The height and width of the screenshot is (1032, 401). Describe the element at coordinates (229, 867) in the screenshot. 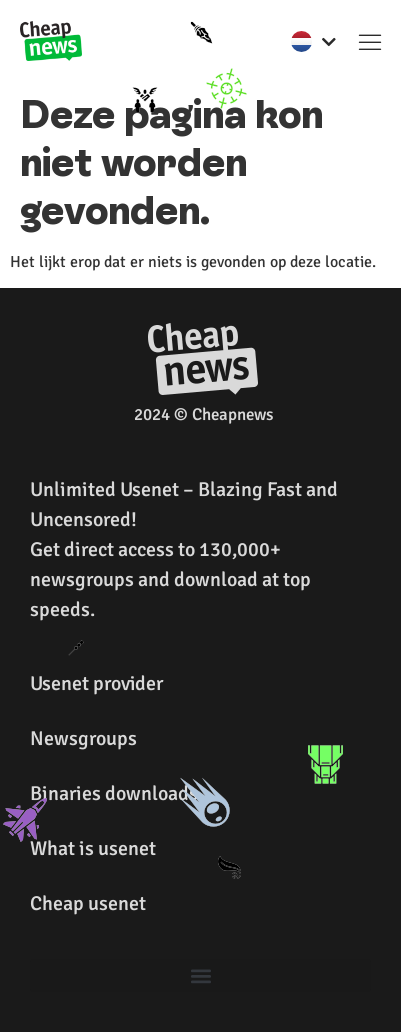

I see `indicates natural or organic content` at that location.